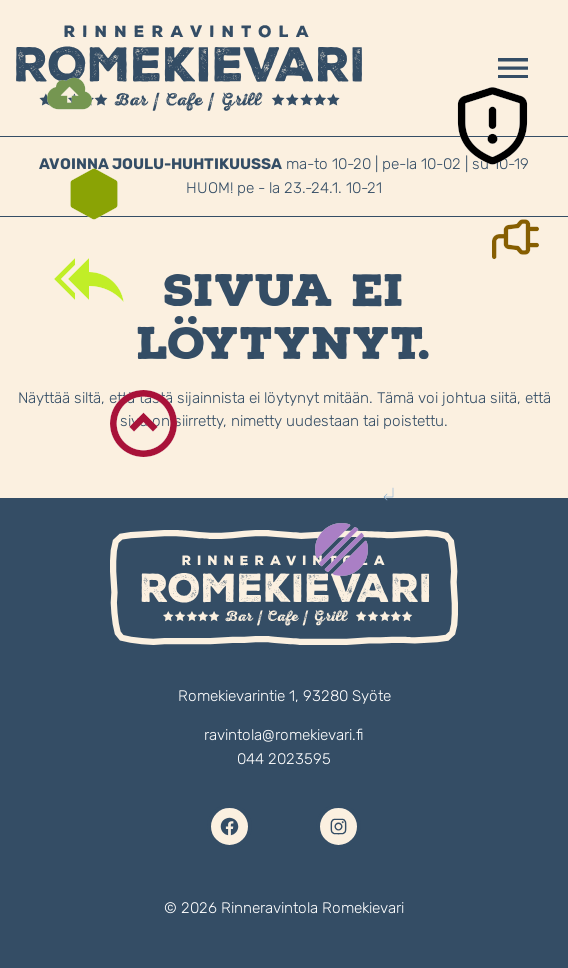 The width and height of the screenshot is (568, 968). Describe the element at coordinates (341, 549) in the screenshot. I see `access boules or pétanque game` at that location.